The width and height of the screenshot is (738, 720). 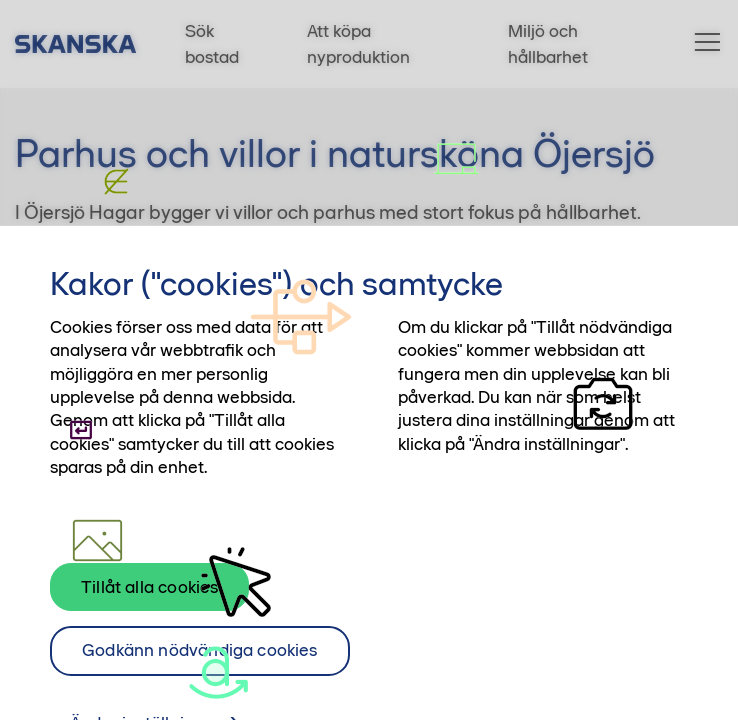 What do you see at coordinates (97, 540) in the screenshot?
I see `view or browse photos` at bounding box center [97, 540].